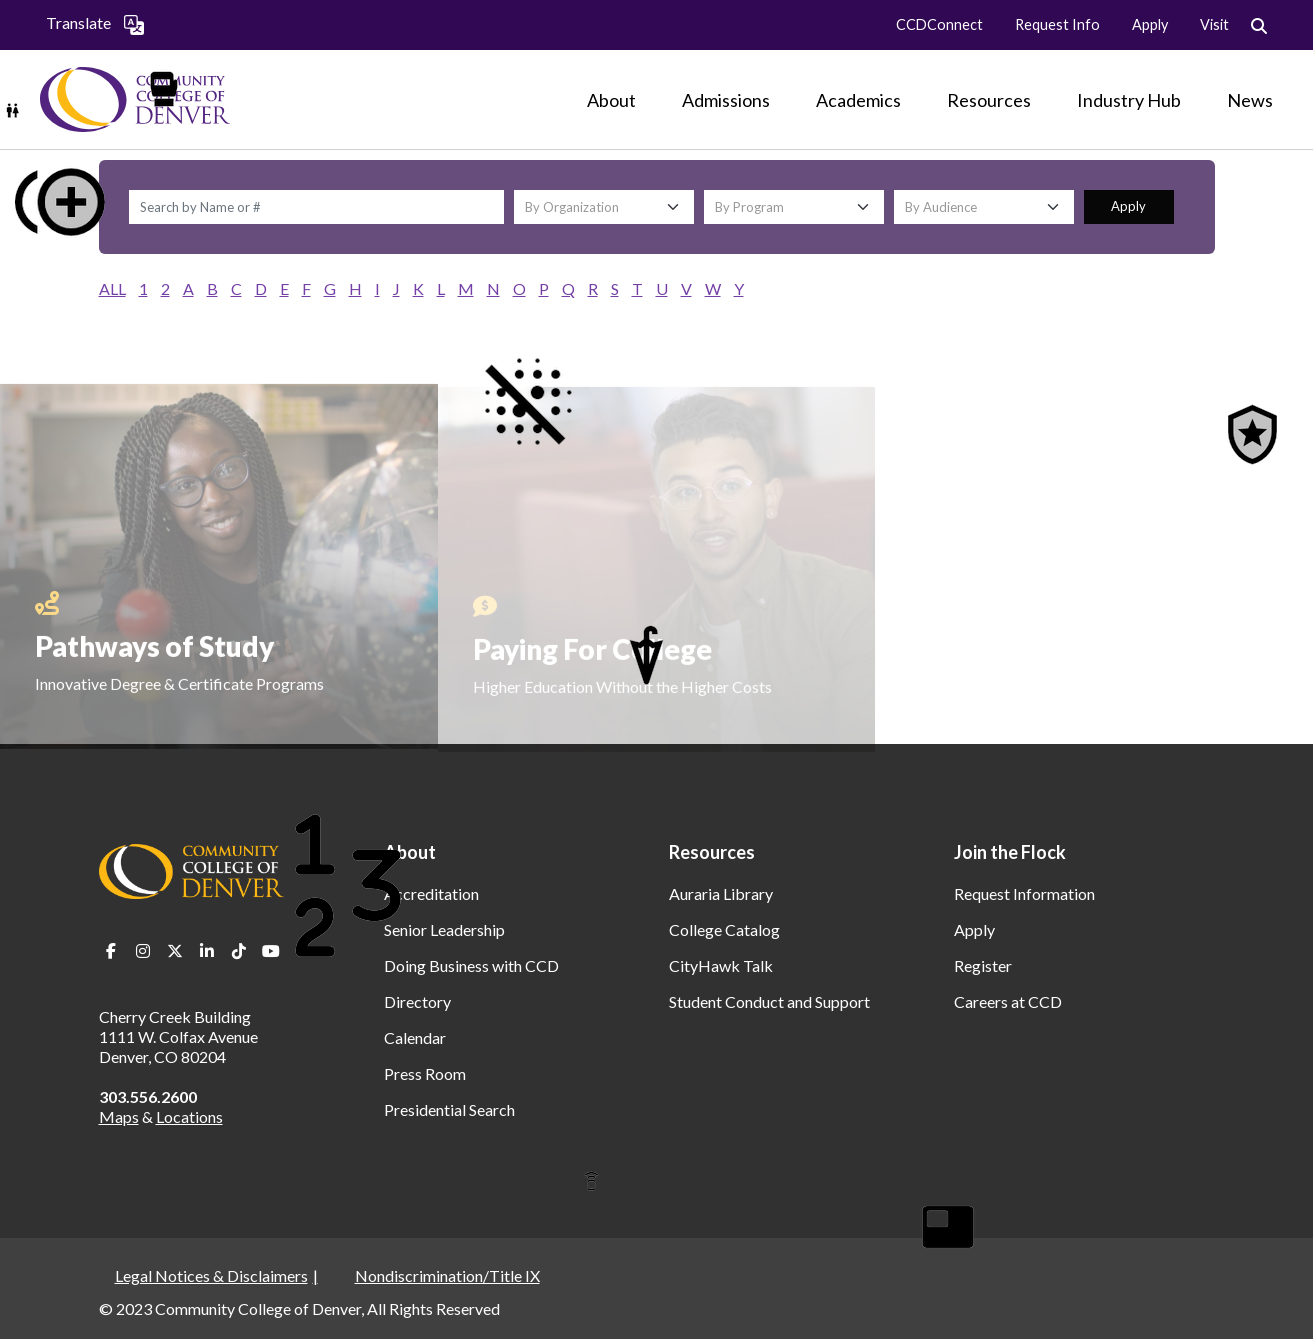 Image resolution: width=1313 pixels, height=1339 pixels. Describe the element at coordinates (12, 110) in the screenshot. I see `find nearby restrooms` at that location.